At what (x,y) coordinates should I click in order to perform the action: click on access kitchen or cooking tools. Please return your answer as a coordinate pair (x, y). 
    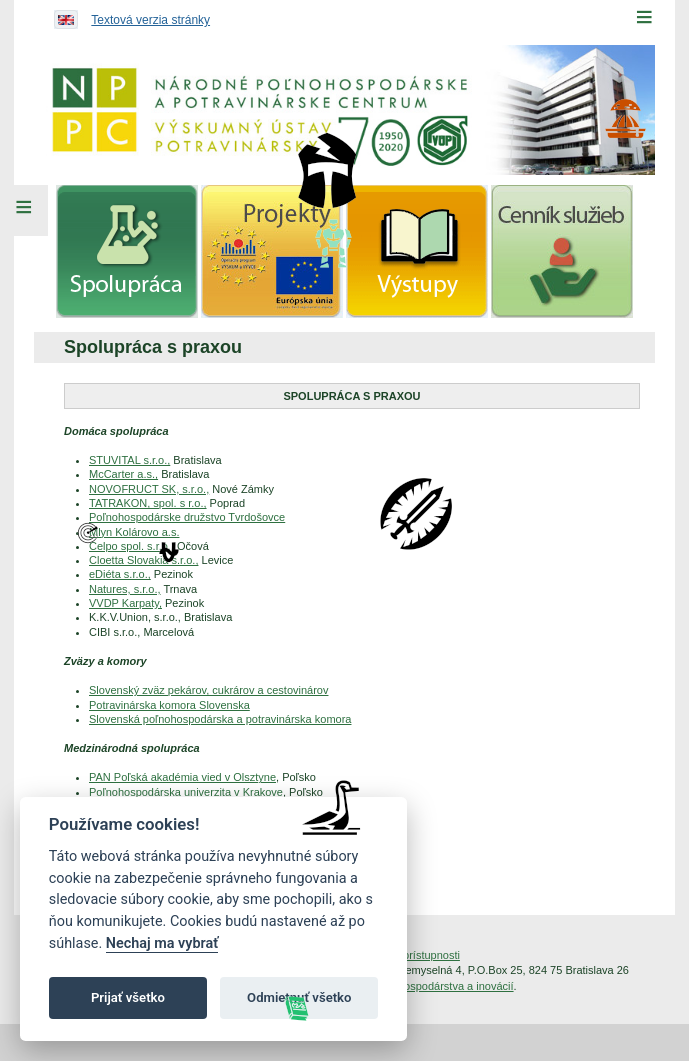
    Looking at the image, I should click on (625, 118).